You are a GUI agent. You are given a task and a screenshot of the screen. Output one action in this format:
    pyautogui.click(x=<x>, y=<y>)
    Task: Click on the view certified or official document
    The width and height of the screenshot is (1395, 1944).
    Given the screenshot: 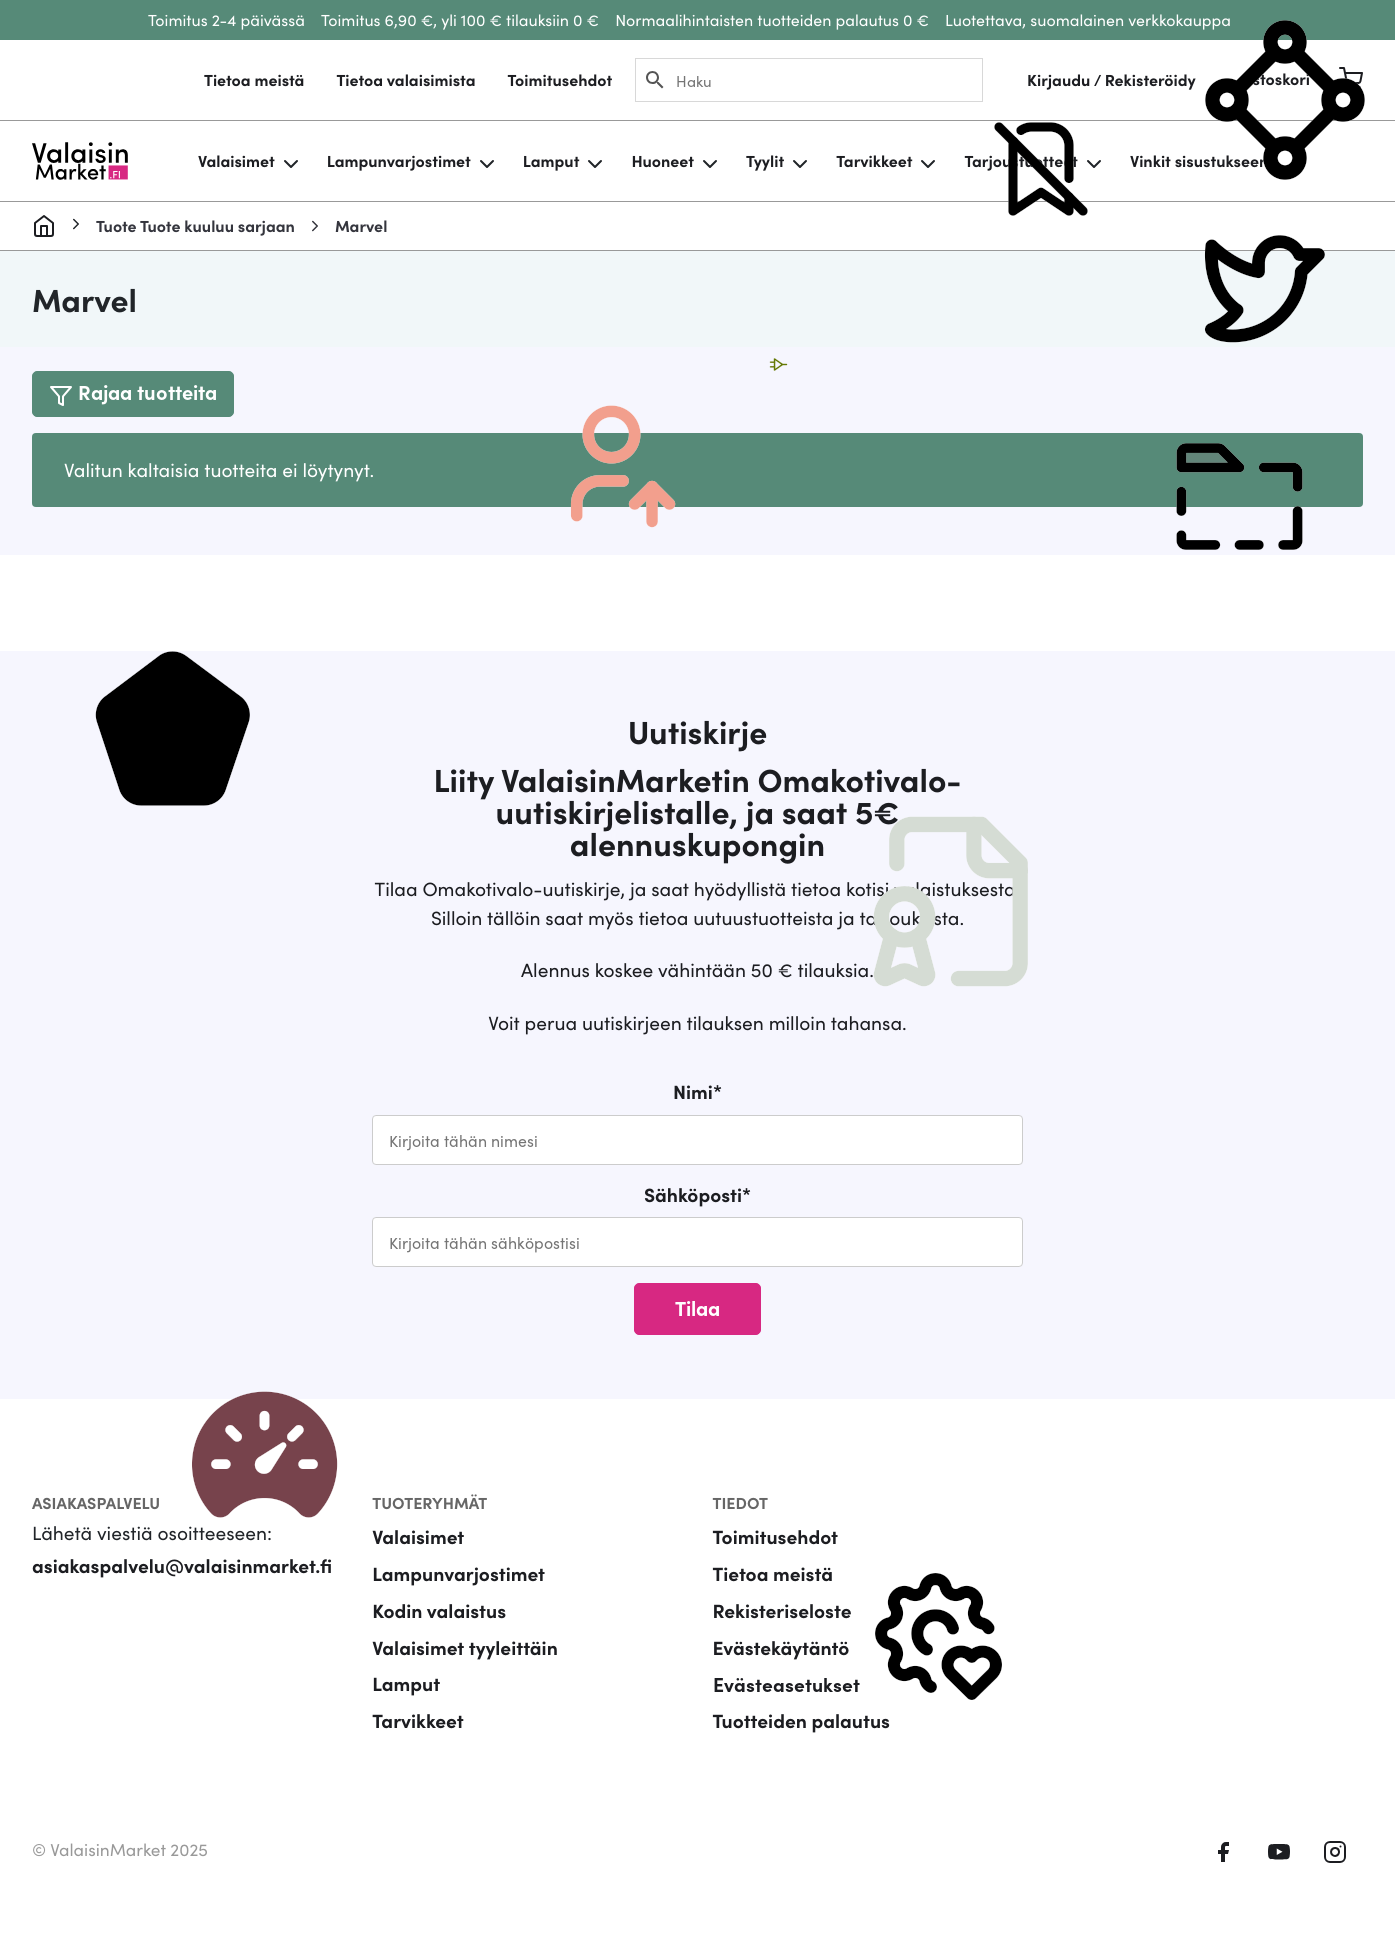 What is the action you would take?
    pyautogui.click(x=958, y=901)
    